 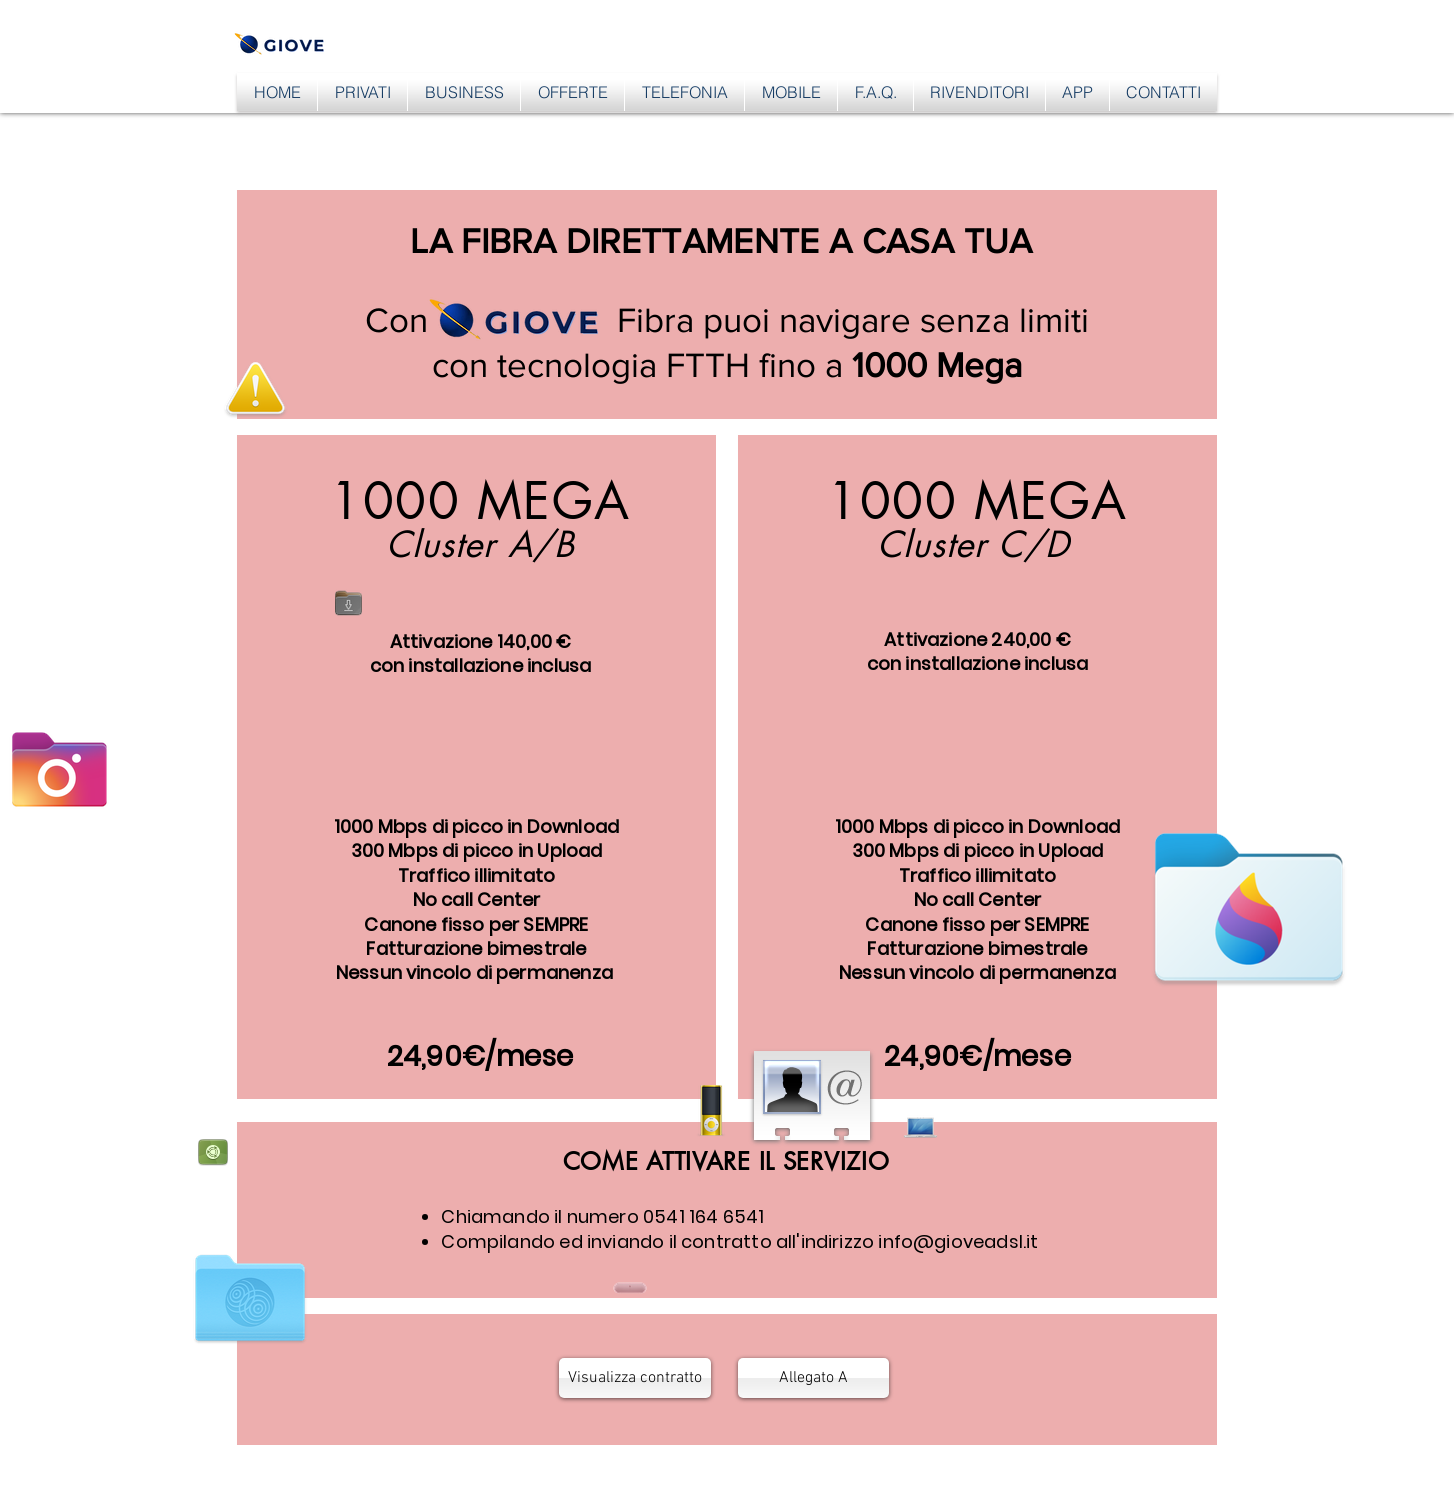 What do you see at coordinates (213, 1151) in the screenshot?
I see `navigate to desktop folder` at bounding box center [213, 1151].